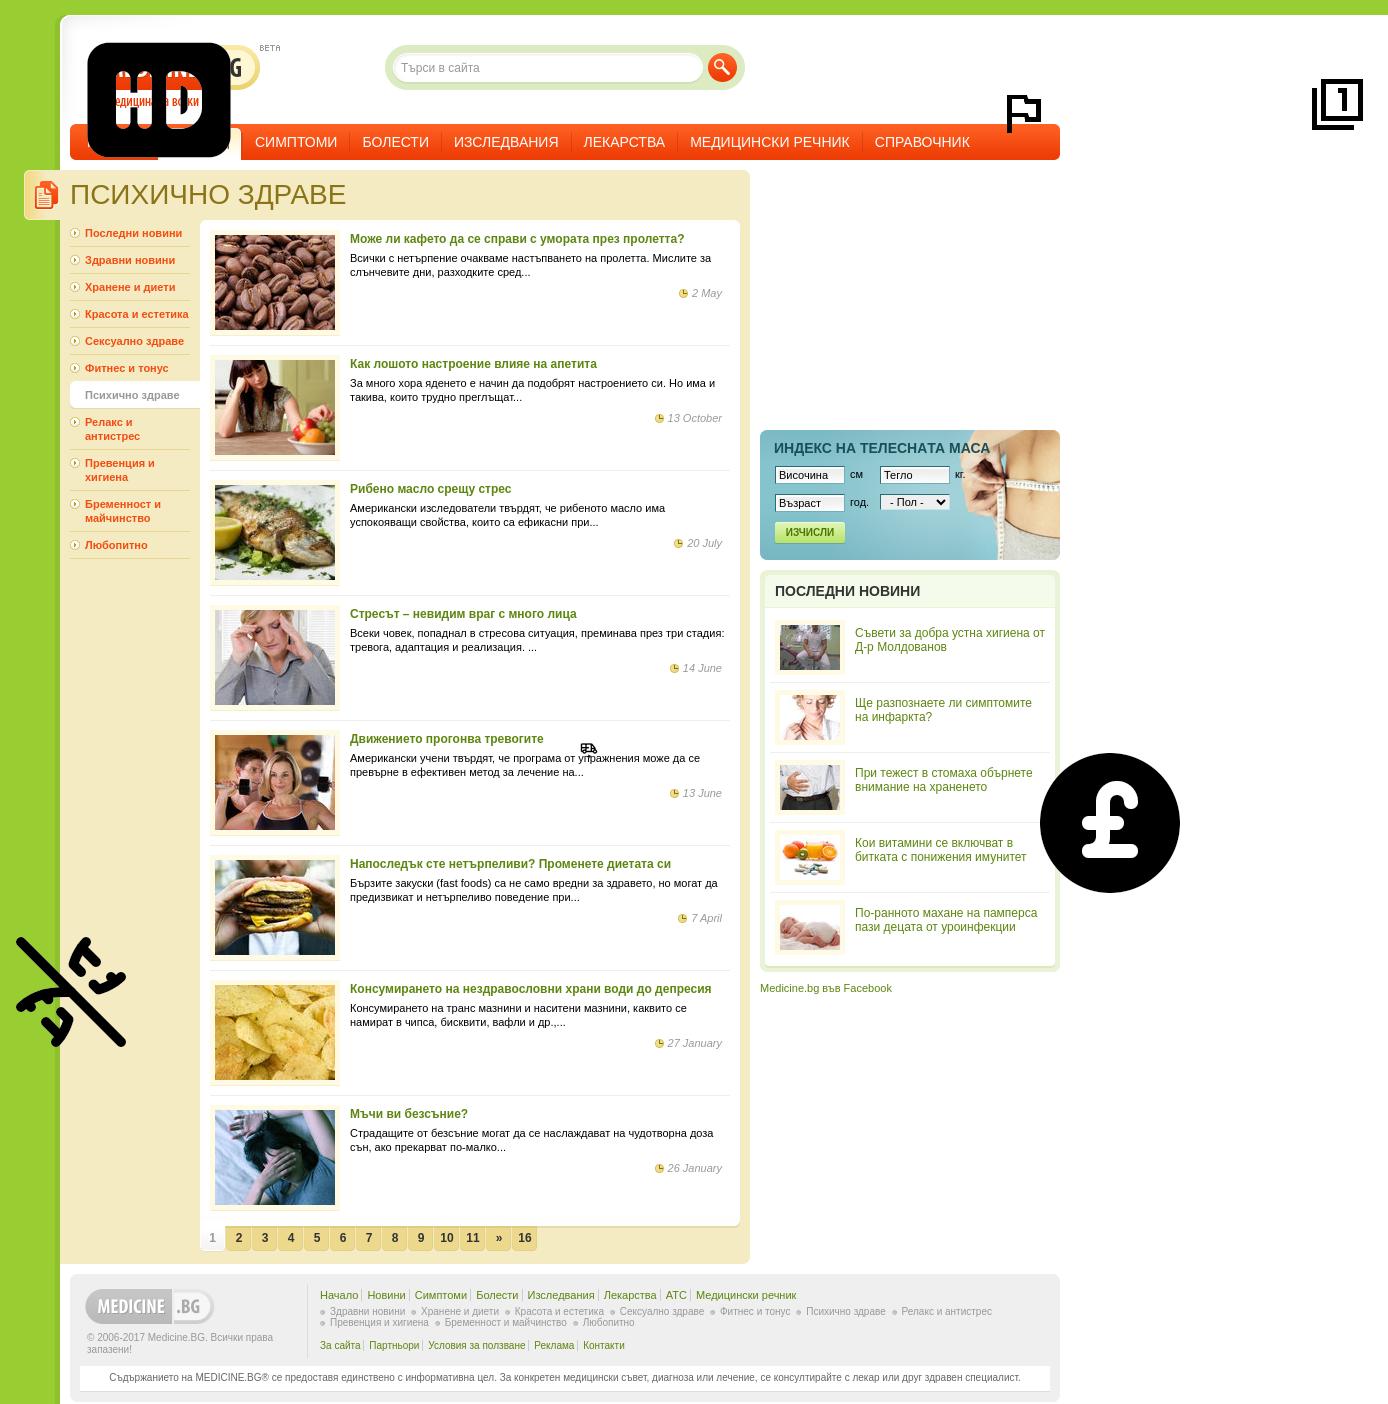 The width and height of the screenshot is (1388, 1404). What do you see at coordinates (71, 992) in the screenshot?
I see `disable genetic or DNA-related features` at bounding box center [71, 992].